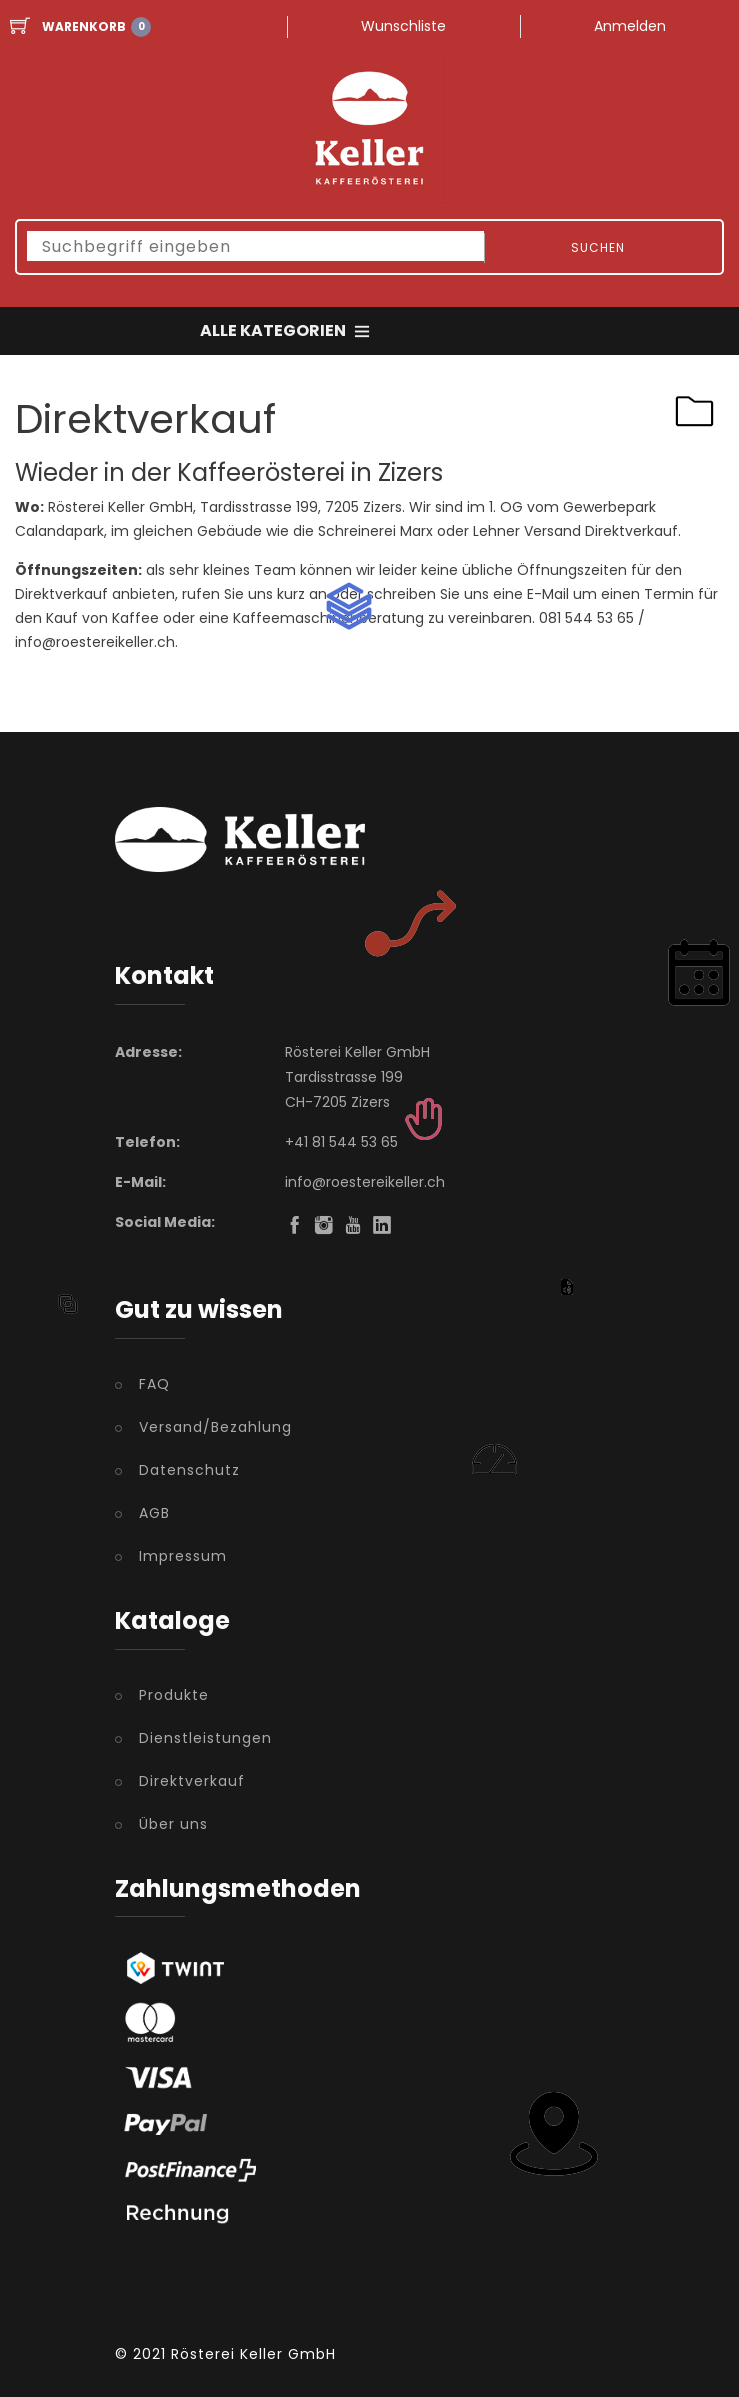  What do you see at coordinates (494, 1461) in the screenshot?
I see `view performance or speed metrics` at bounding box center [494, 1461].